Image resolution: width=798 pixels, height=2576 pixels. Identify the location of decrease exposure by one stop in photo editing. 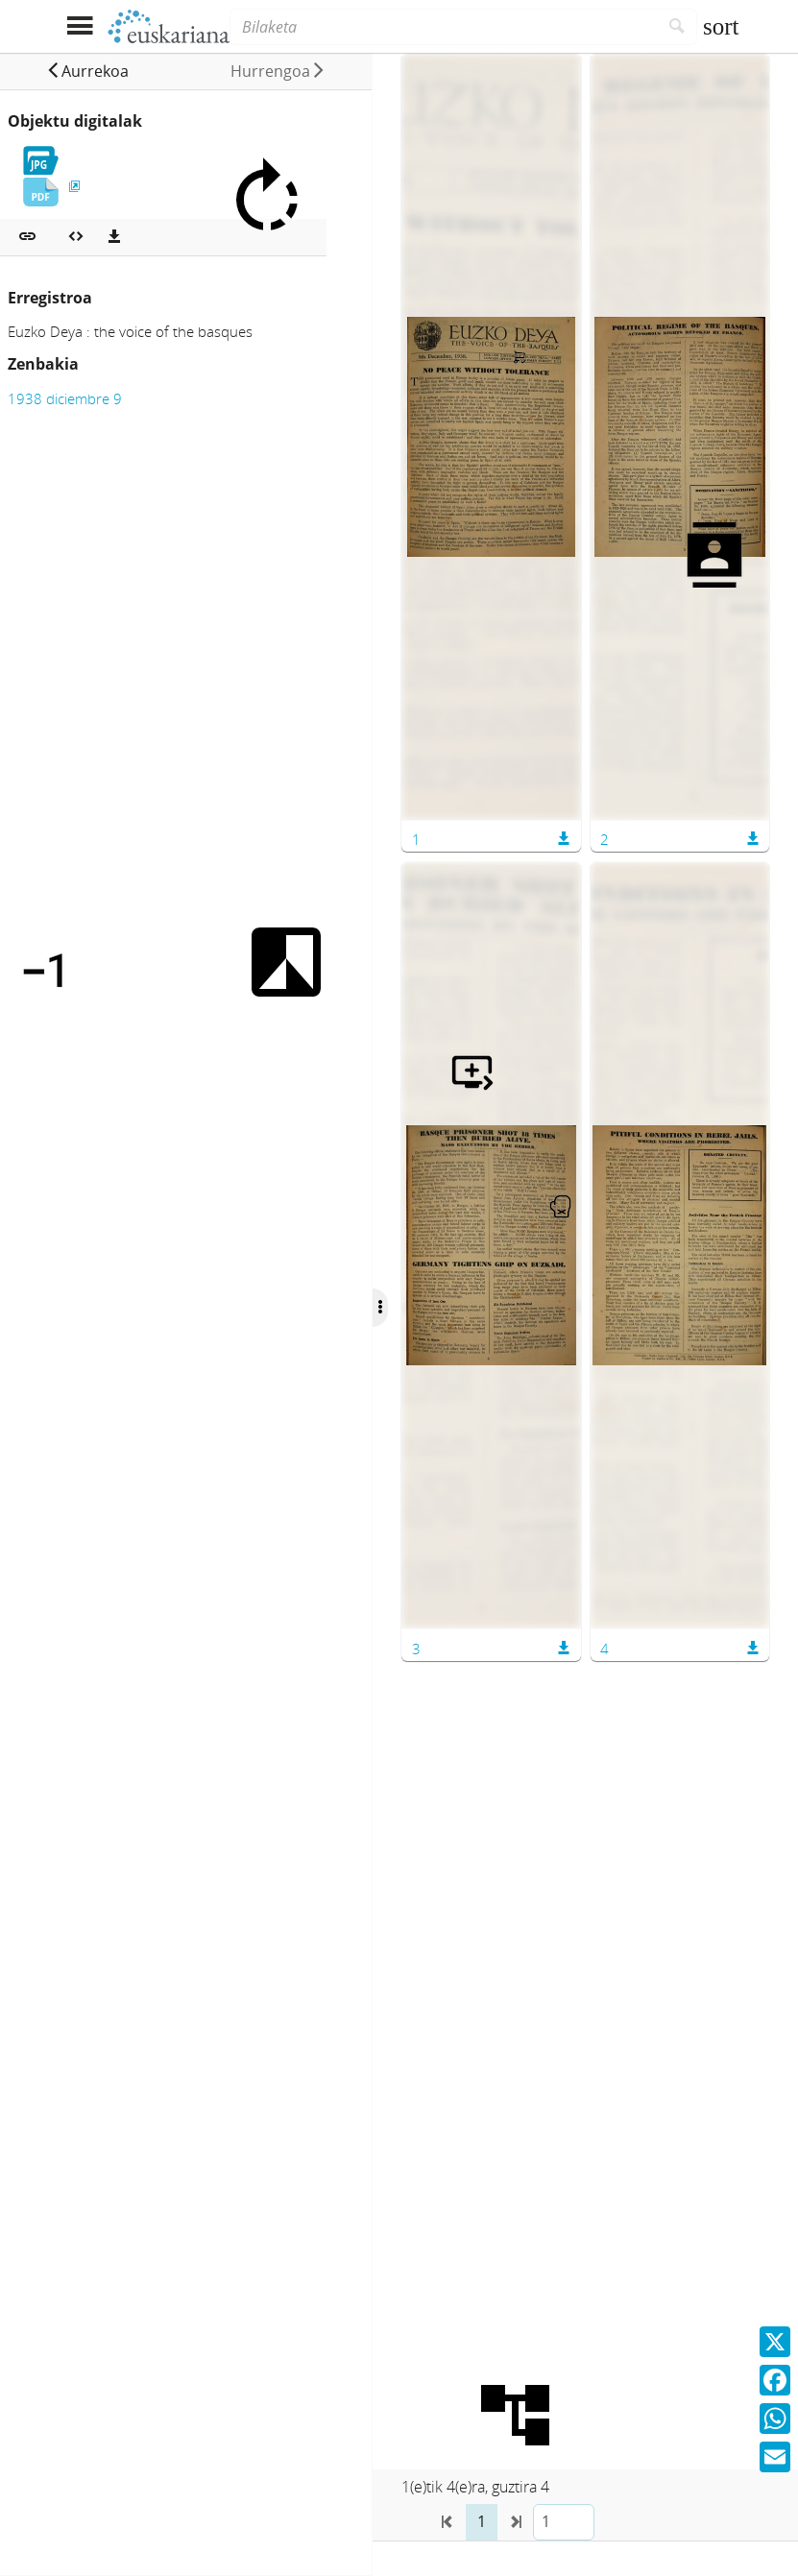
(44, 972).